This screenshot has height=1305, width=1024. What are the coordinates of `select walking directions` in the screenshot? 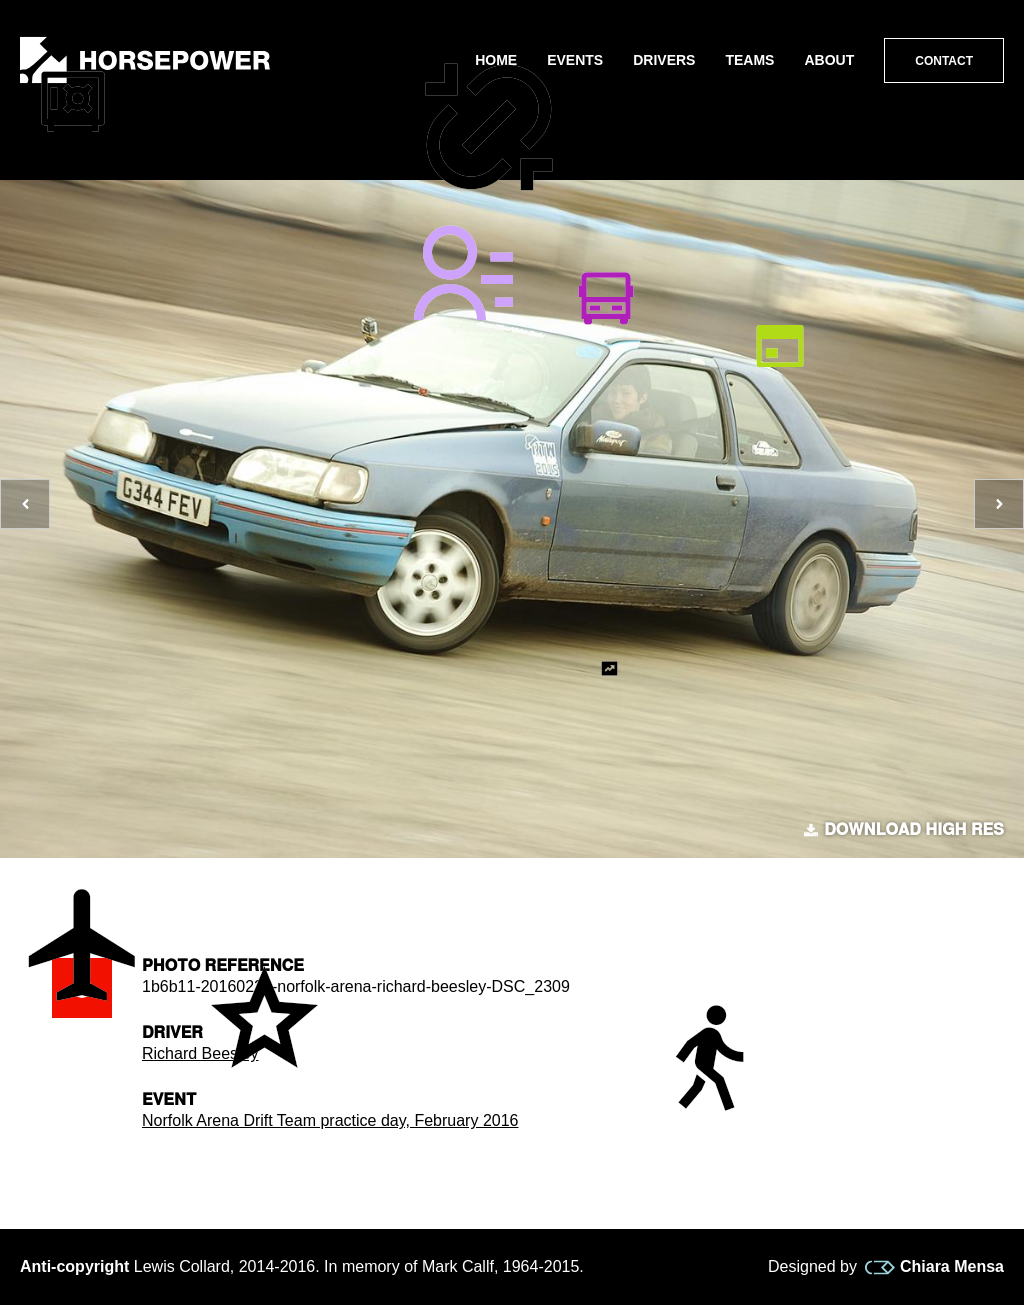 It's located at (709, 1057).